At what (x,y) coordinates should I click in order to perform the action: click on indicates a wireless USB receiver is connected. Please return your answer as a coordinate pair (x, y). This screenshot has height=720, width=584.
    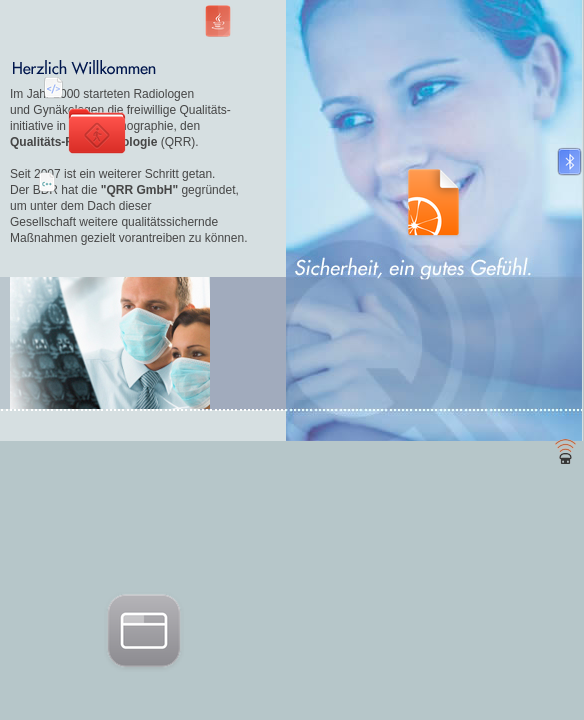
    Looking at the image, I should click on (565, 451).